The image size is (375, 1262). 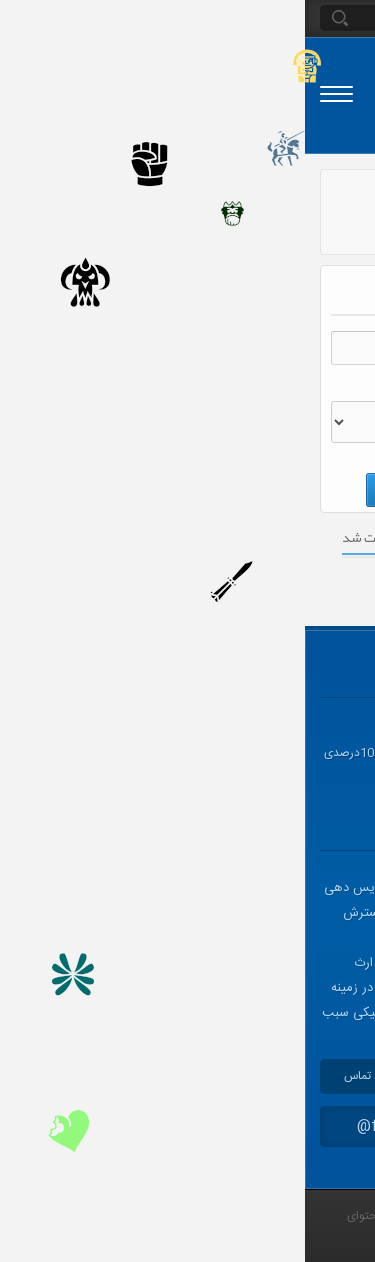 What do you see at coordinates (286, 148) in the screenshot?
I see `select knight or cavalry unit in a strategy game` at bounding box center [286, 148].